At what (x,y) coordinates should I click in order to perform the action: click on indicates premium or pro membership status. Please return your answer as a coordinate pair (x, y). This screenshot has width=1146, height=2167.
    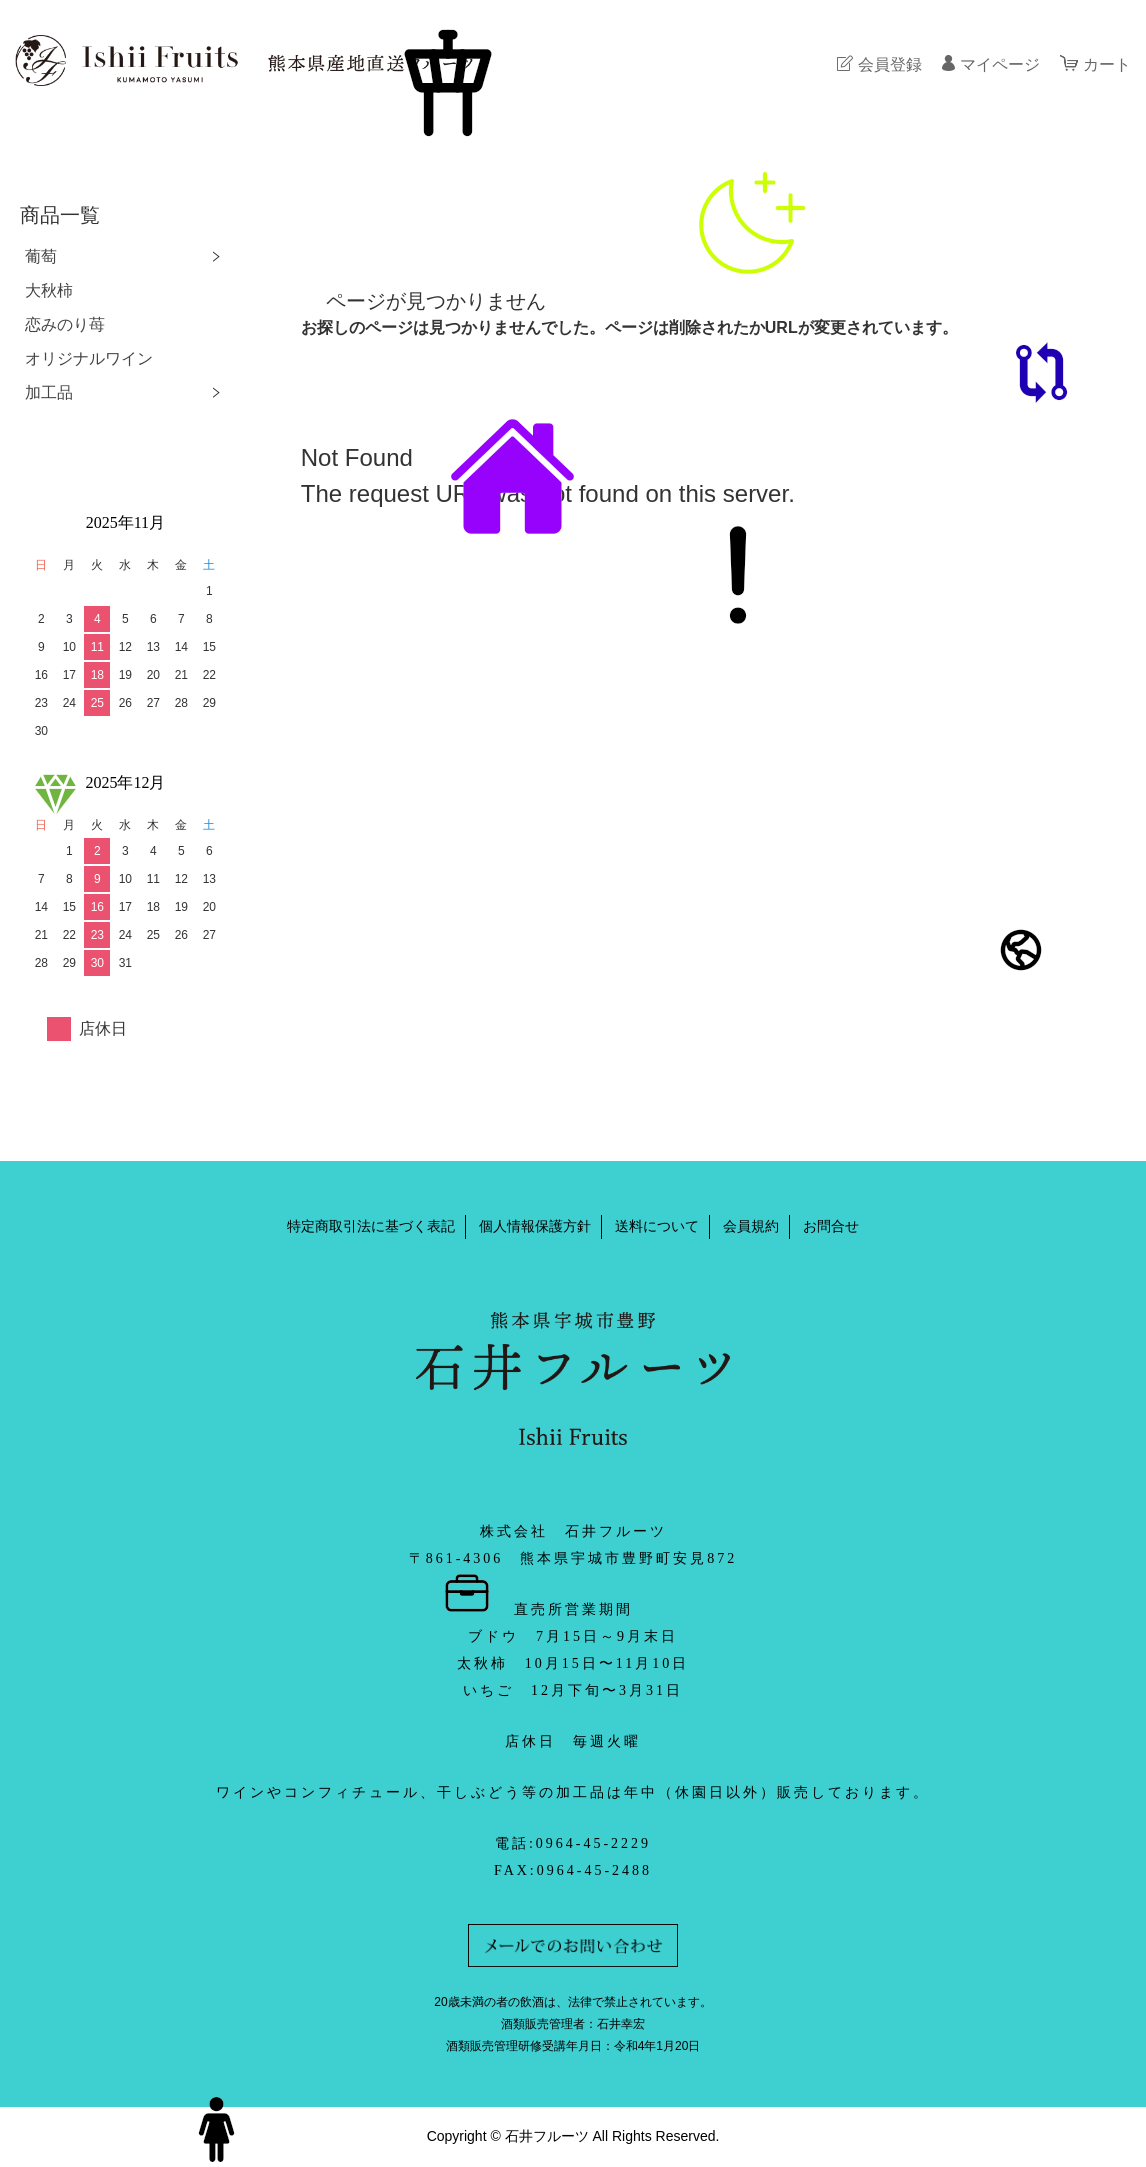
    Looking at the image, I should click on (55, 794).